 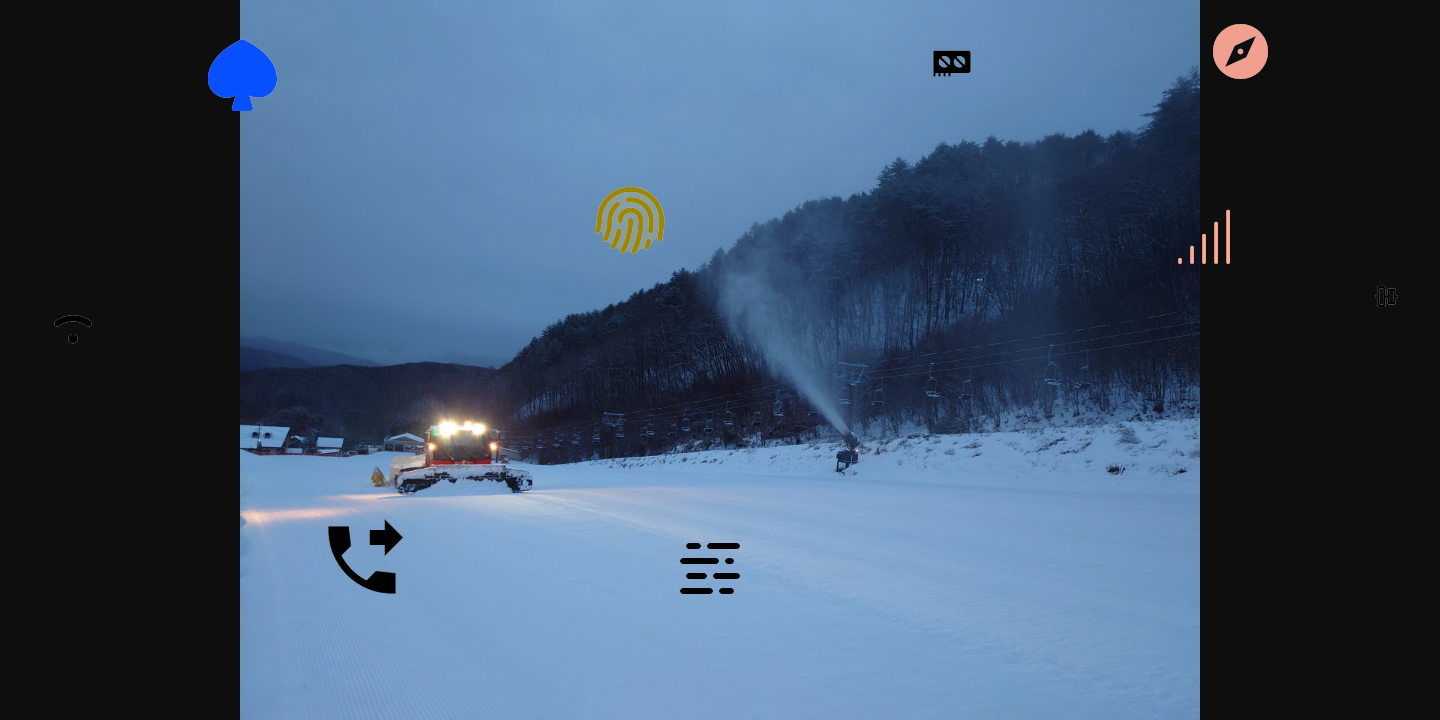 What do you see at coordinates (1386, 296) in the screenshot?
I see `align objects to vertical center` at bounding box center [1386, 296].